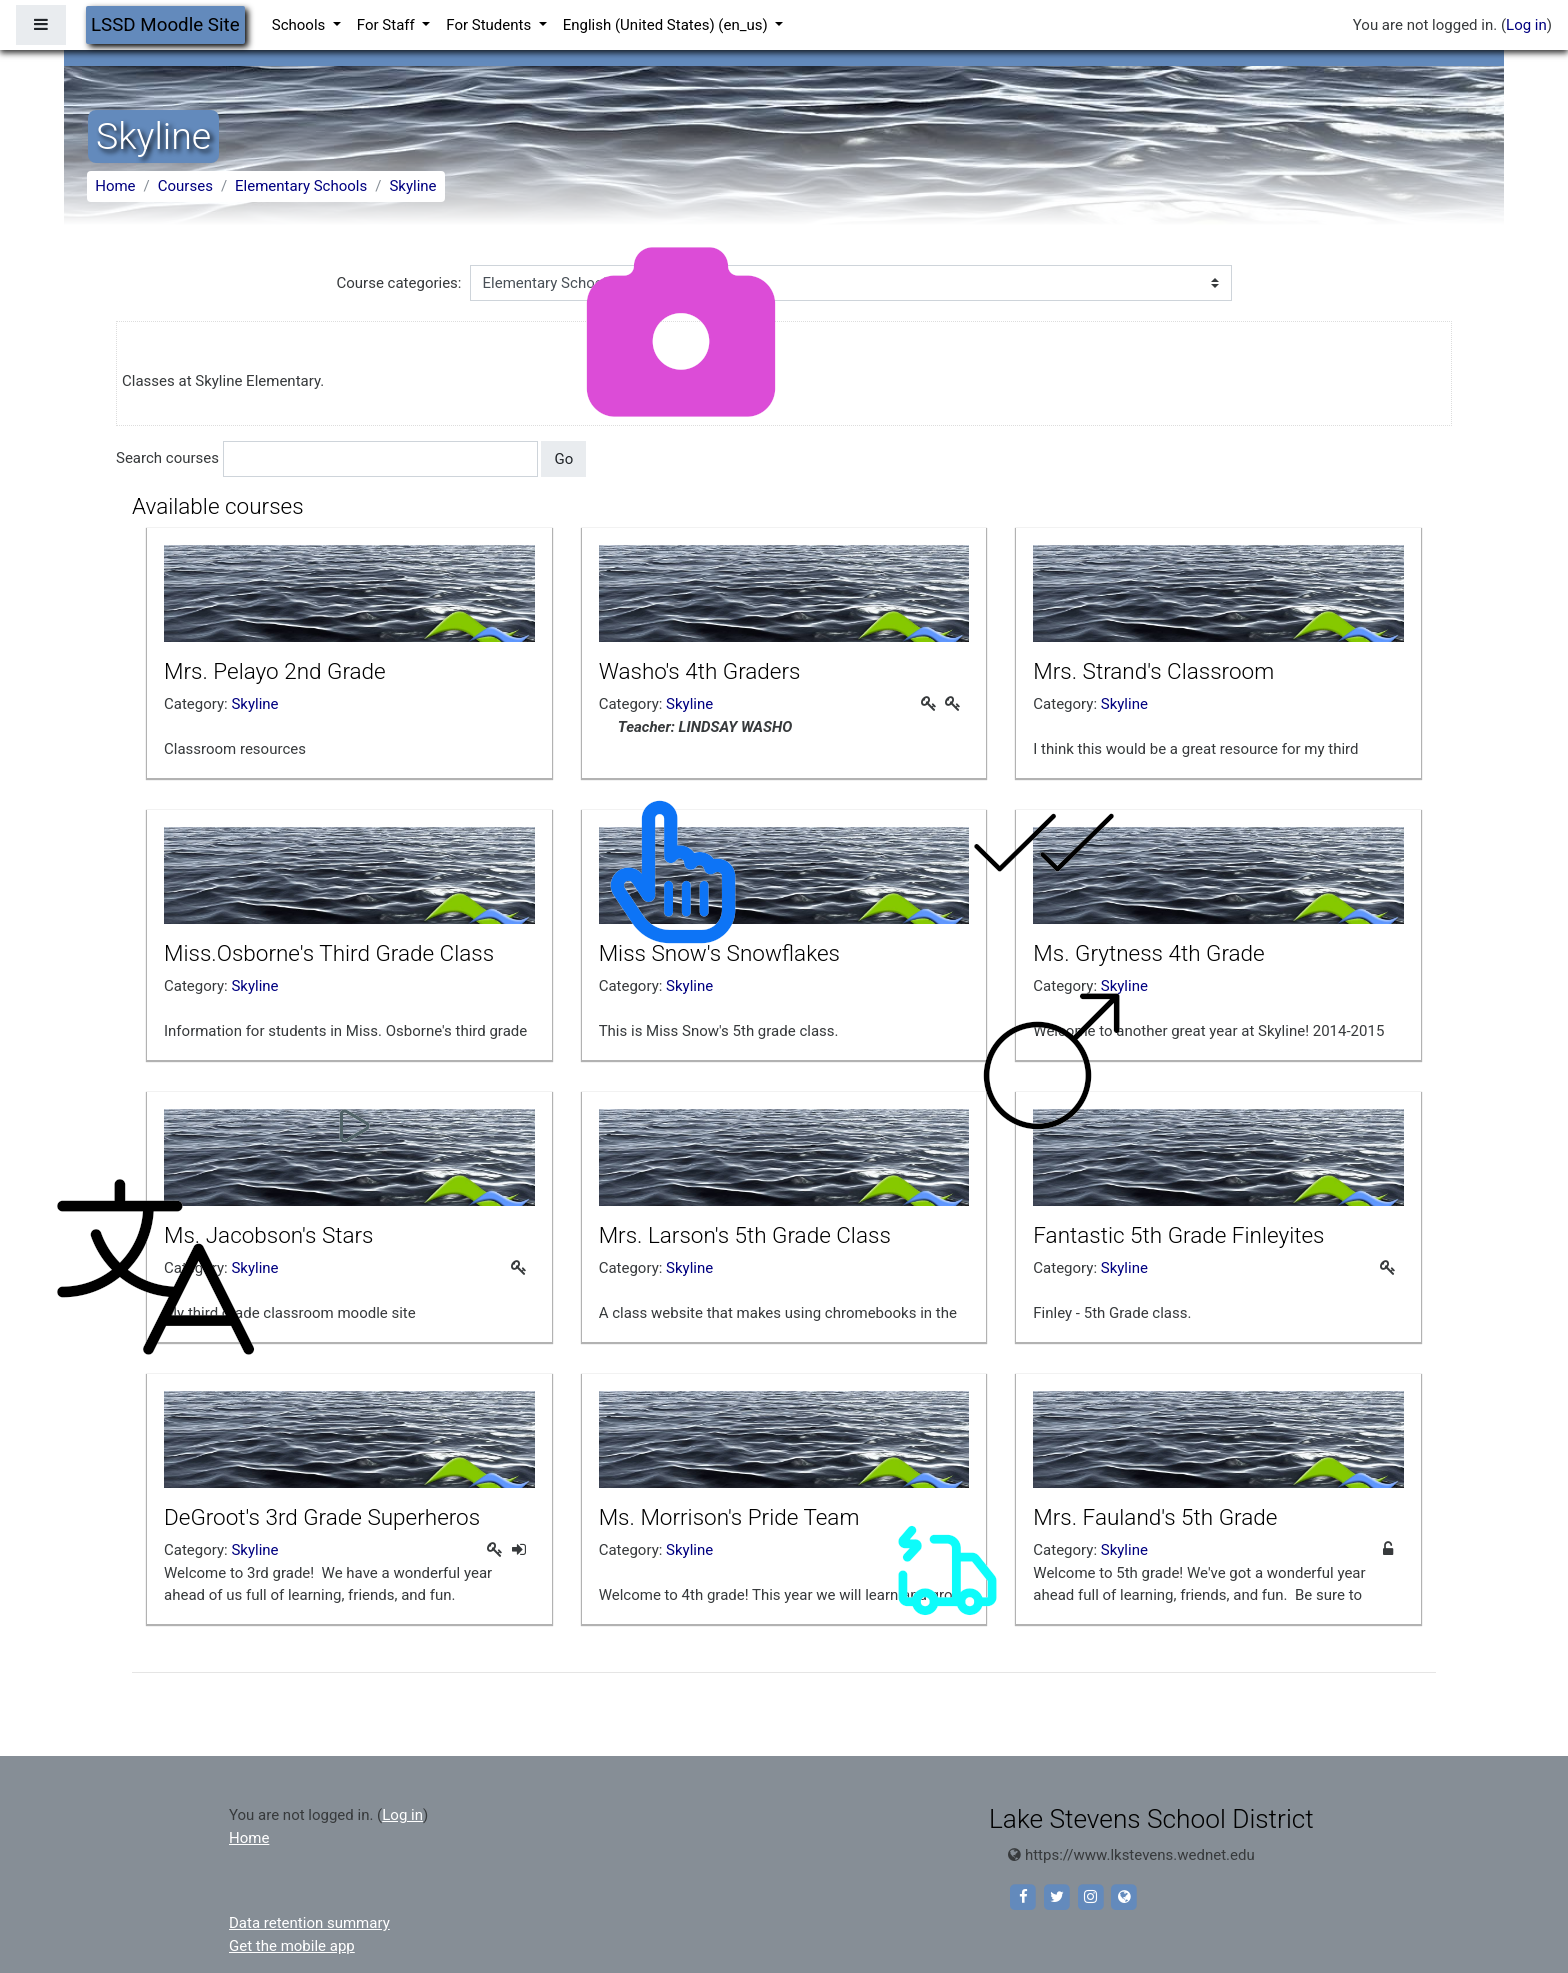 The height and width of the screenshot is (1973, 1568). I want to click on tap or click to select, so click(673, 872).